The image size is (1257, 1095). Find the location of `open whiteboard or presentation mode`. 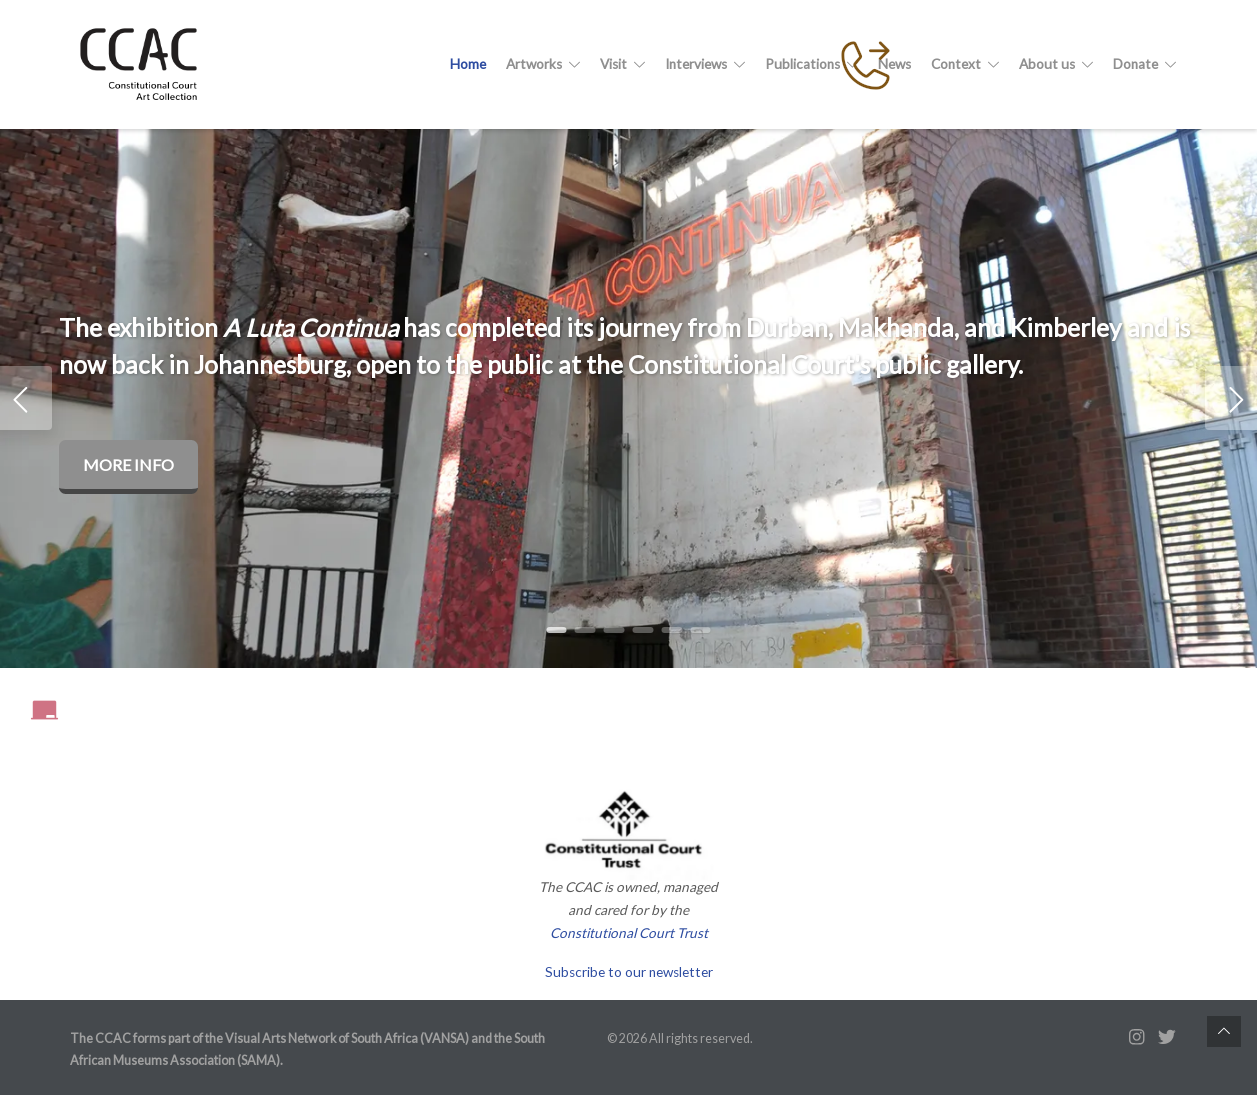

open whiteboard or presentation mode is located at coordinates (44, 710).